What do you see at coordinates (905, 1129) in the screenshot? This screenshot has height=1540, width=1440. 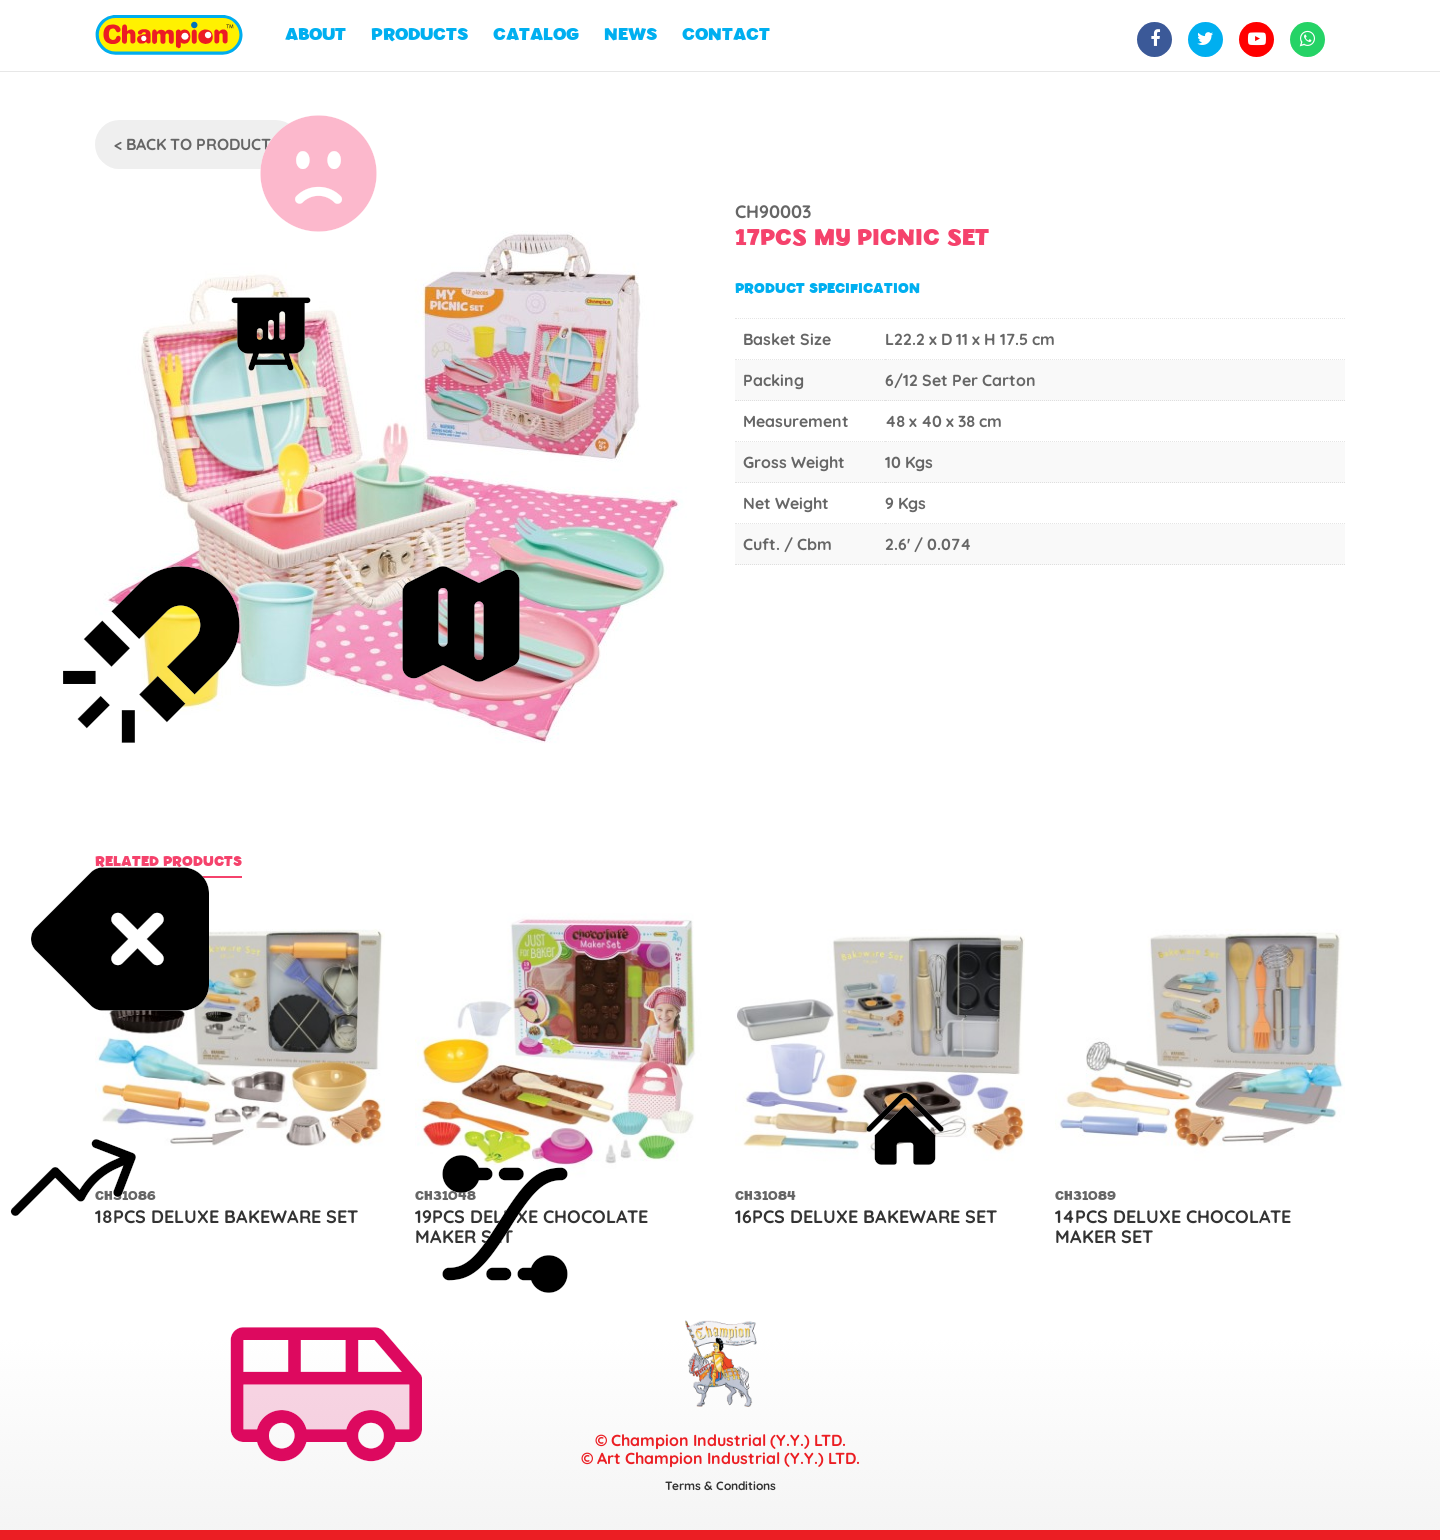 I see `navigate to the home screen` at bounding box center [905, 1129].